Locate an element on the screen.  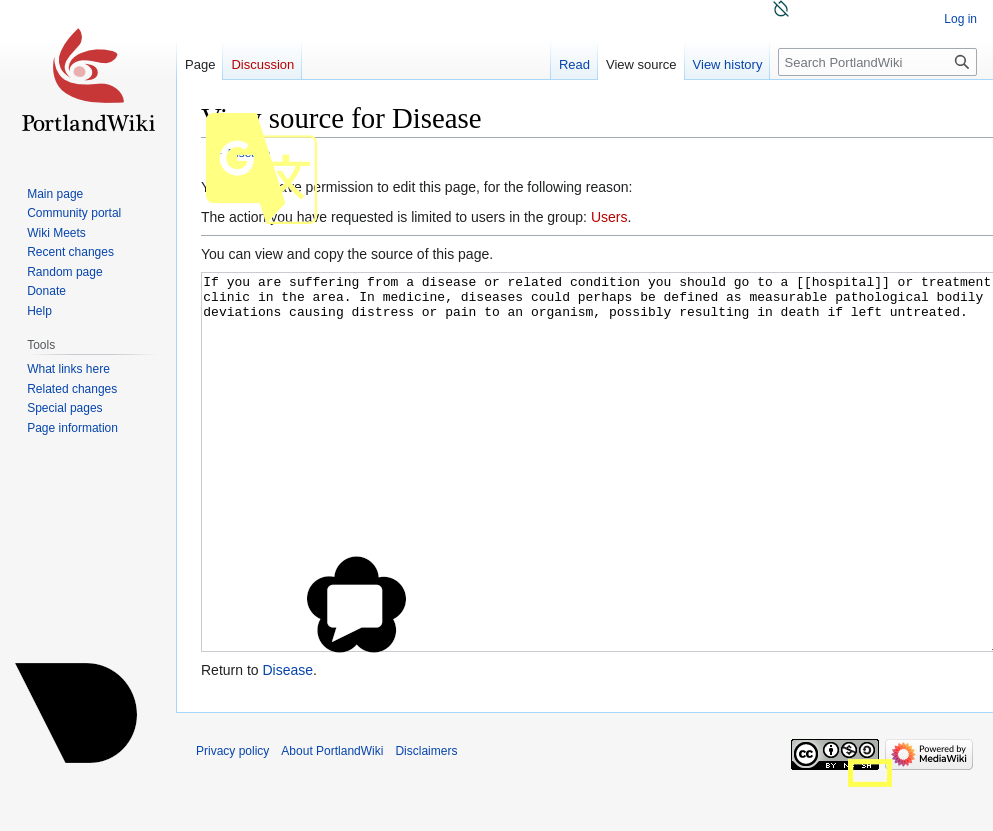
open netdata monitoring dashboard is located at coordinates (76, 713).